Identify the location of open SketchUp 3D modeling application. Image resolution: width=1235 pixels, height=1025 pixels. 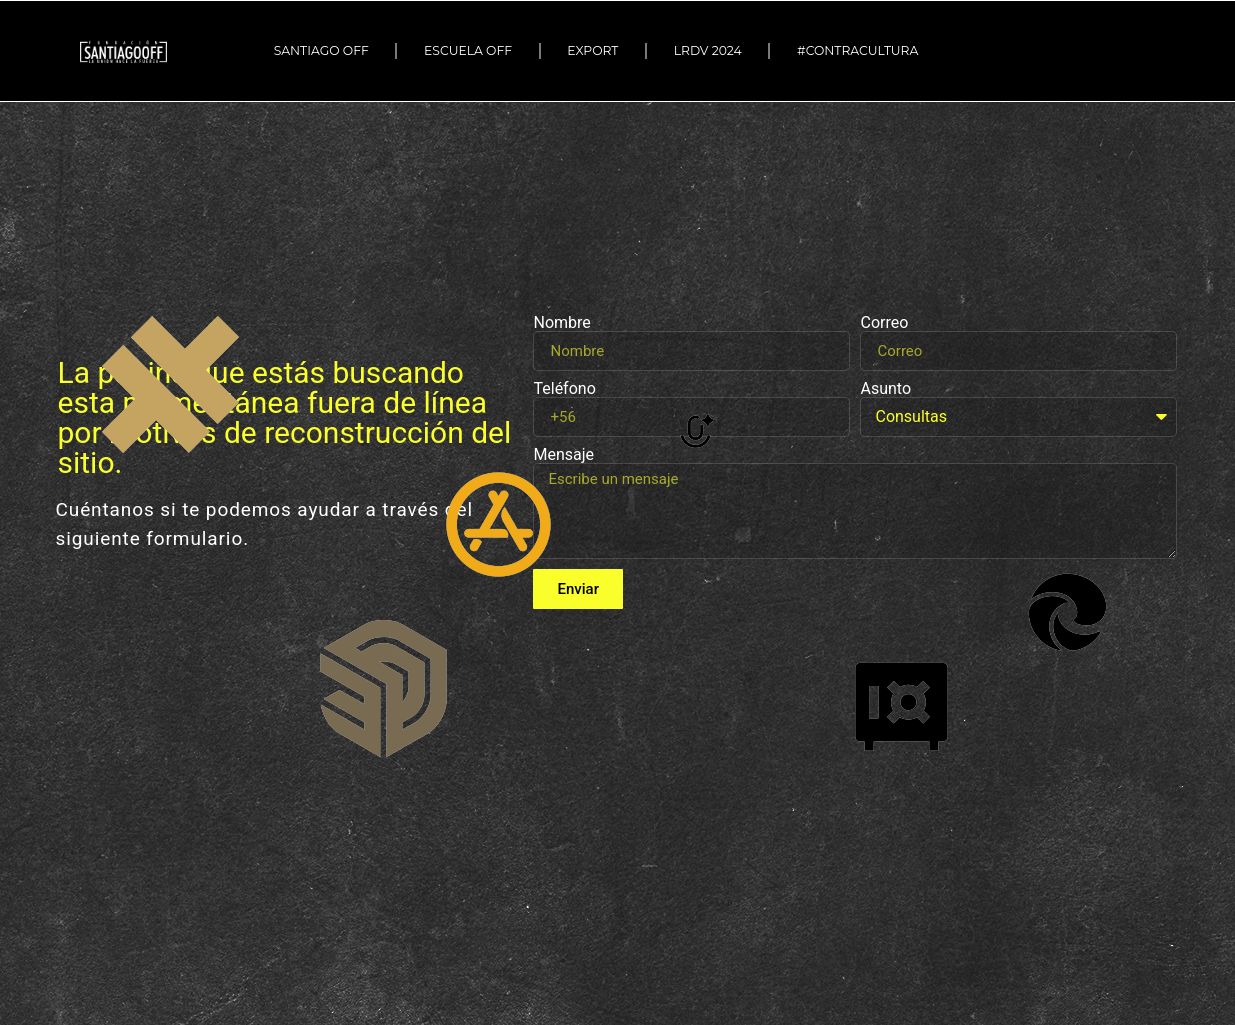
(383, 688).